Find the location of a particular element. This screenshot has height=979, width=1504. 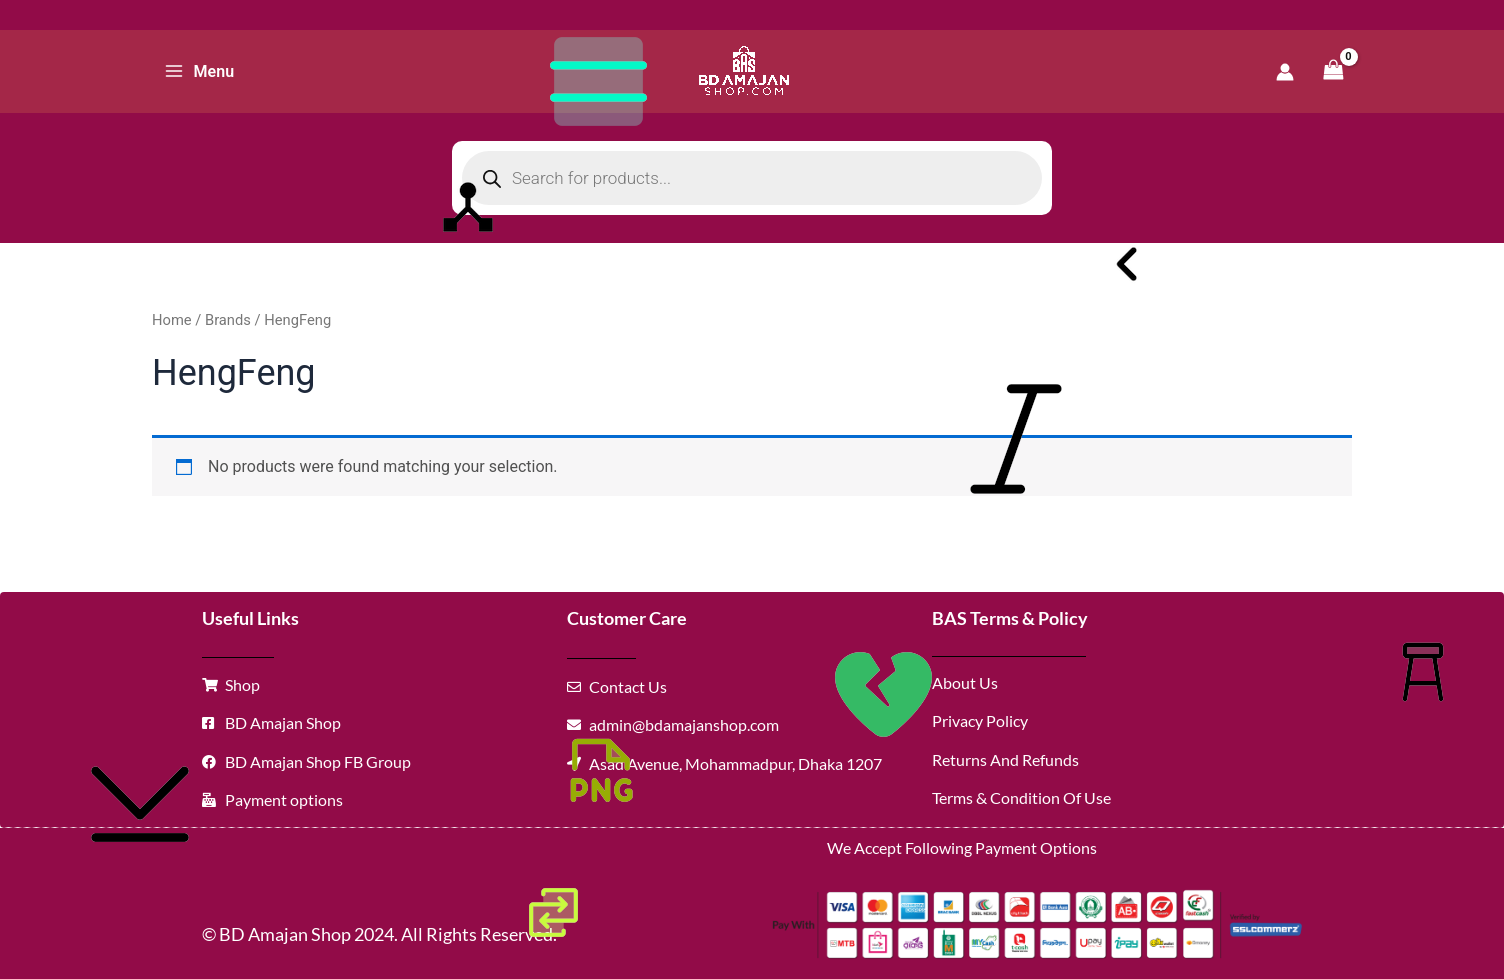

unlike or remove from favorites is located at coordinates (883, 694).